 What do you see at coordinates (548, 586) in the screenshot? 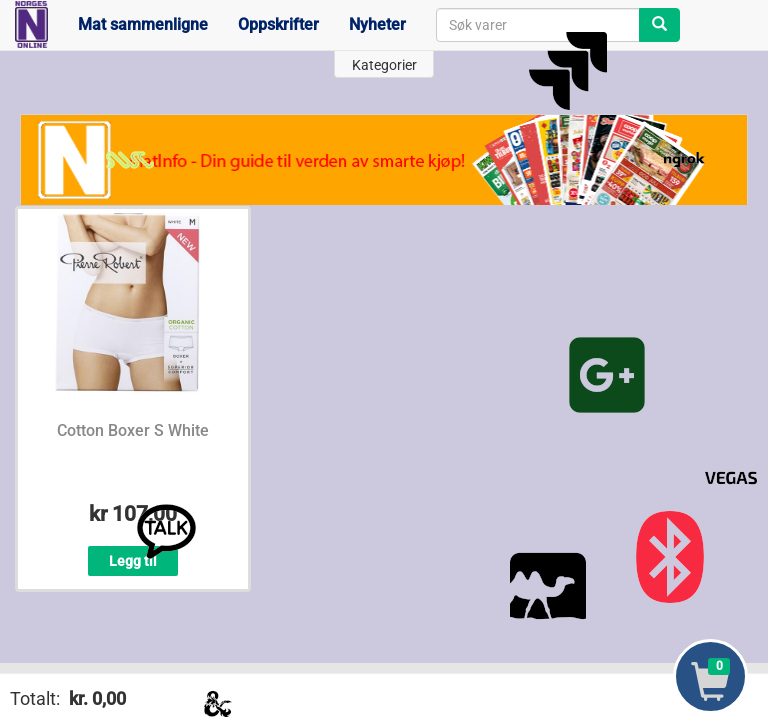
I see `OCaml programming language logo` at bounding box center [548, 586].